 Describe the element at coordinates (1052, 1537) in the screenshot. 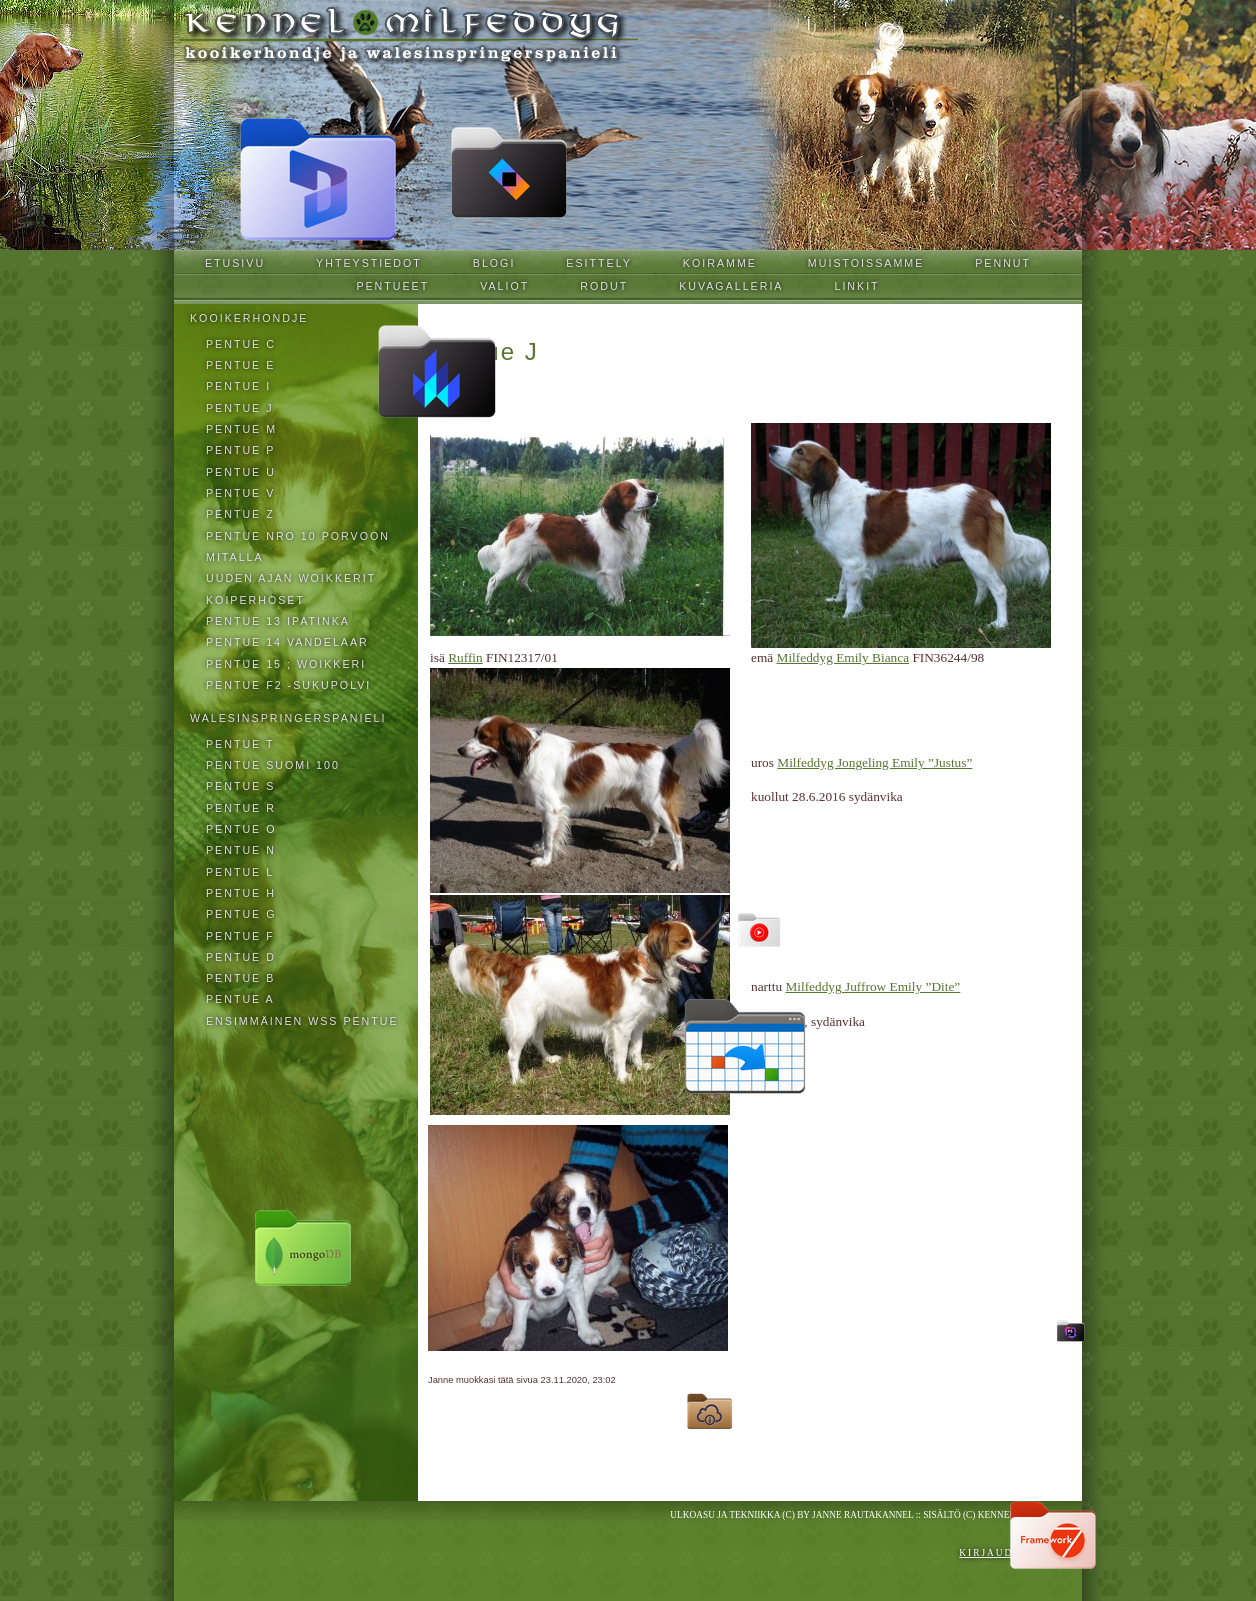

I see `open framework7 project folder` at that location.